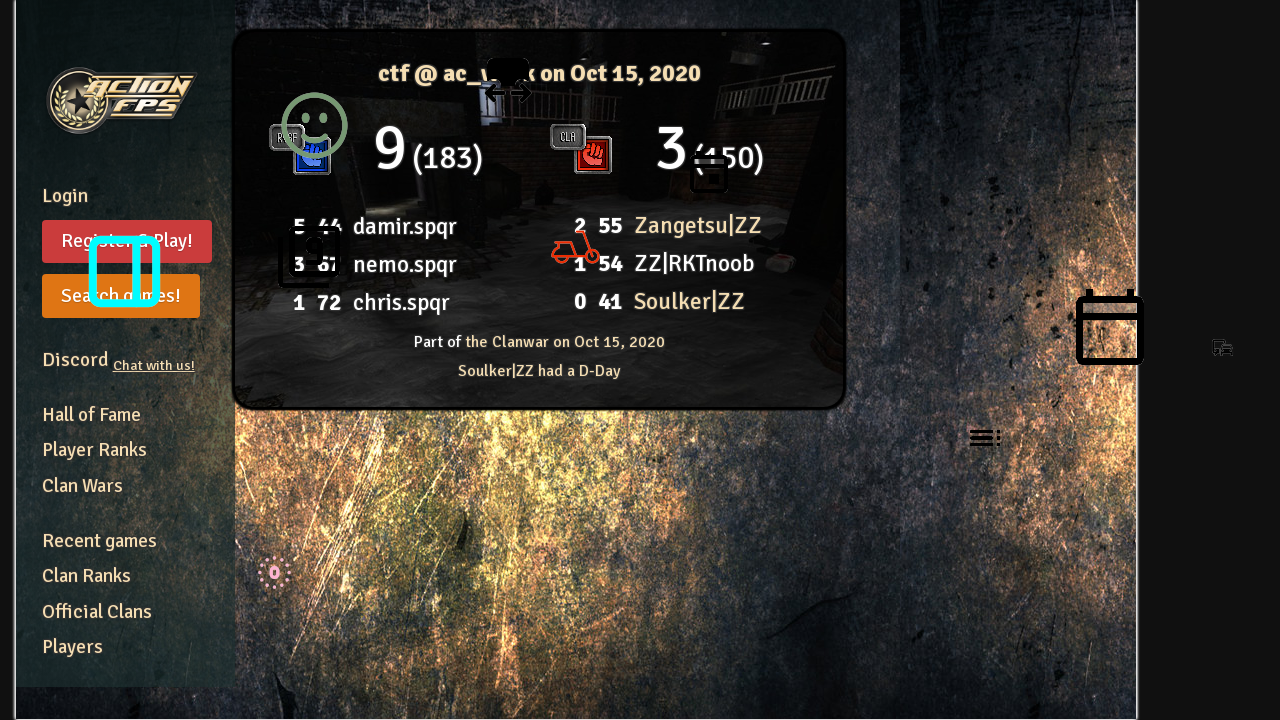 This screenshot has height=720, width=1280. What do you see at coordinates (274, 572) in the screenshot?
I see `indicates zero time elapsed or no duration` at bounding box center [274, 572].